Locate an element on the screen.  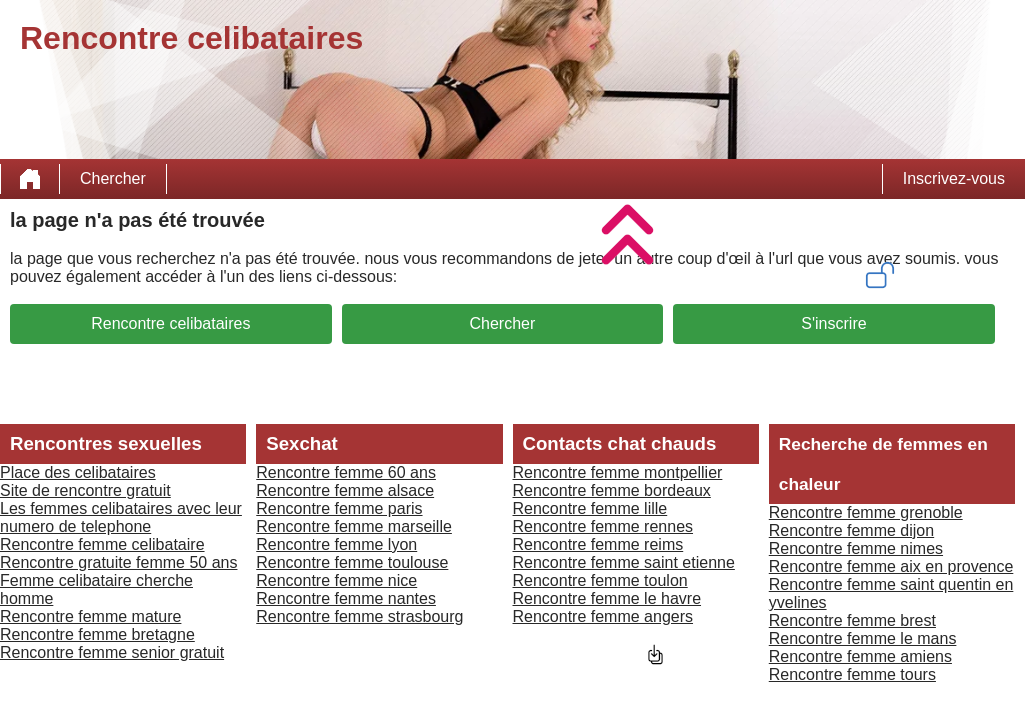
unlocked or unsecured state is located at coordinates (880, 275).